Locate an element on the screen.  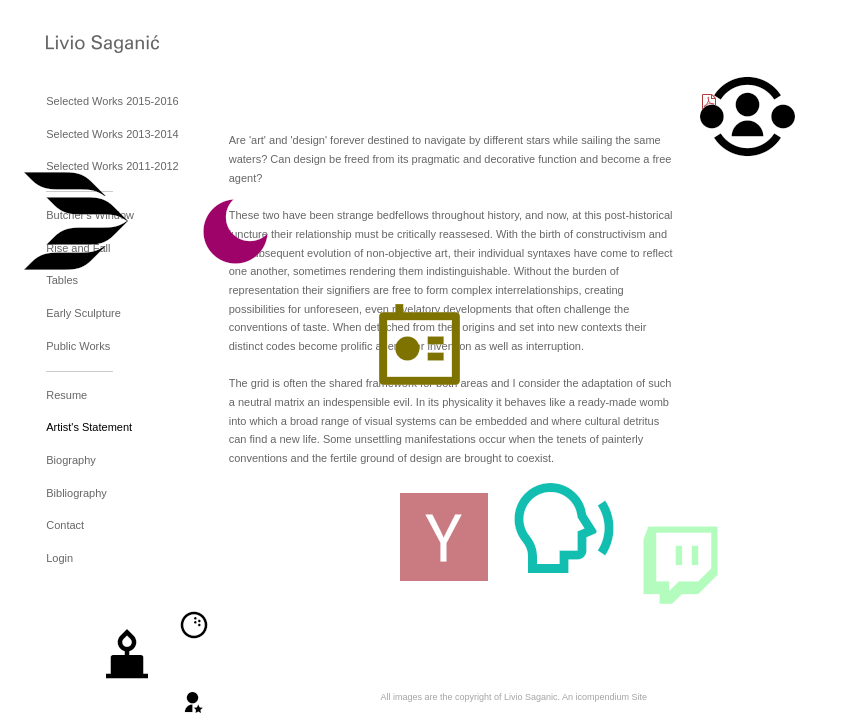
open radio or audio streaming app is located at coordinates (419, 348).